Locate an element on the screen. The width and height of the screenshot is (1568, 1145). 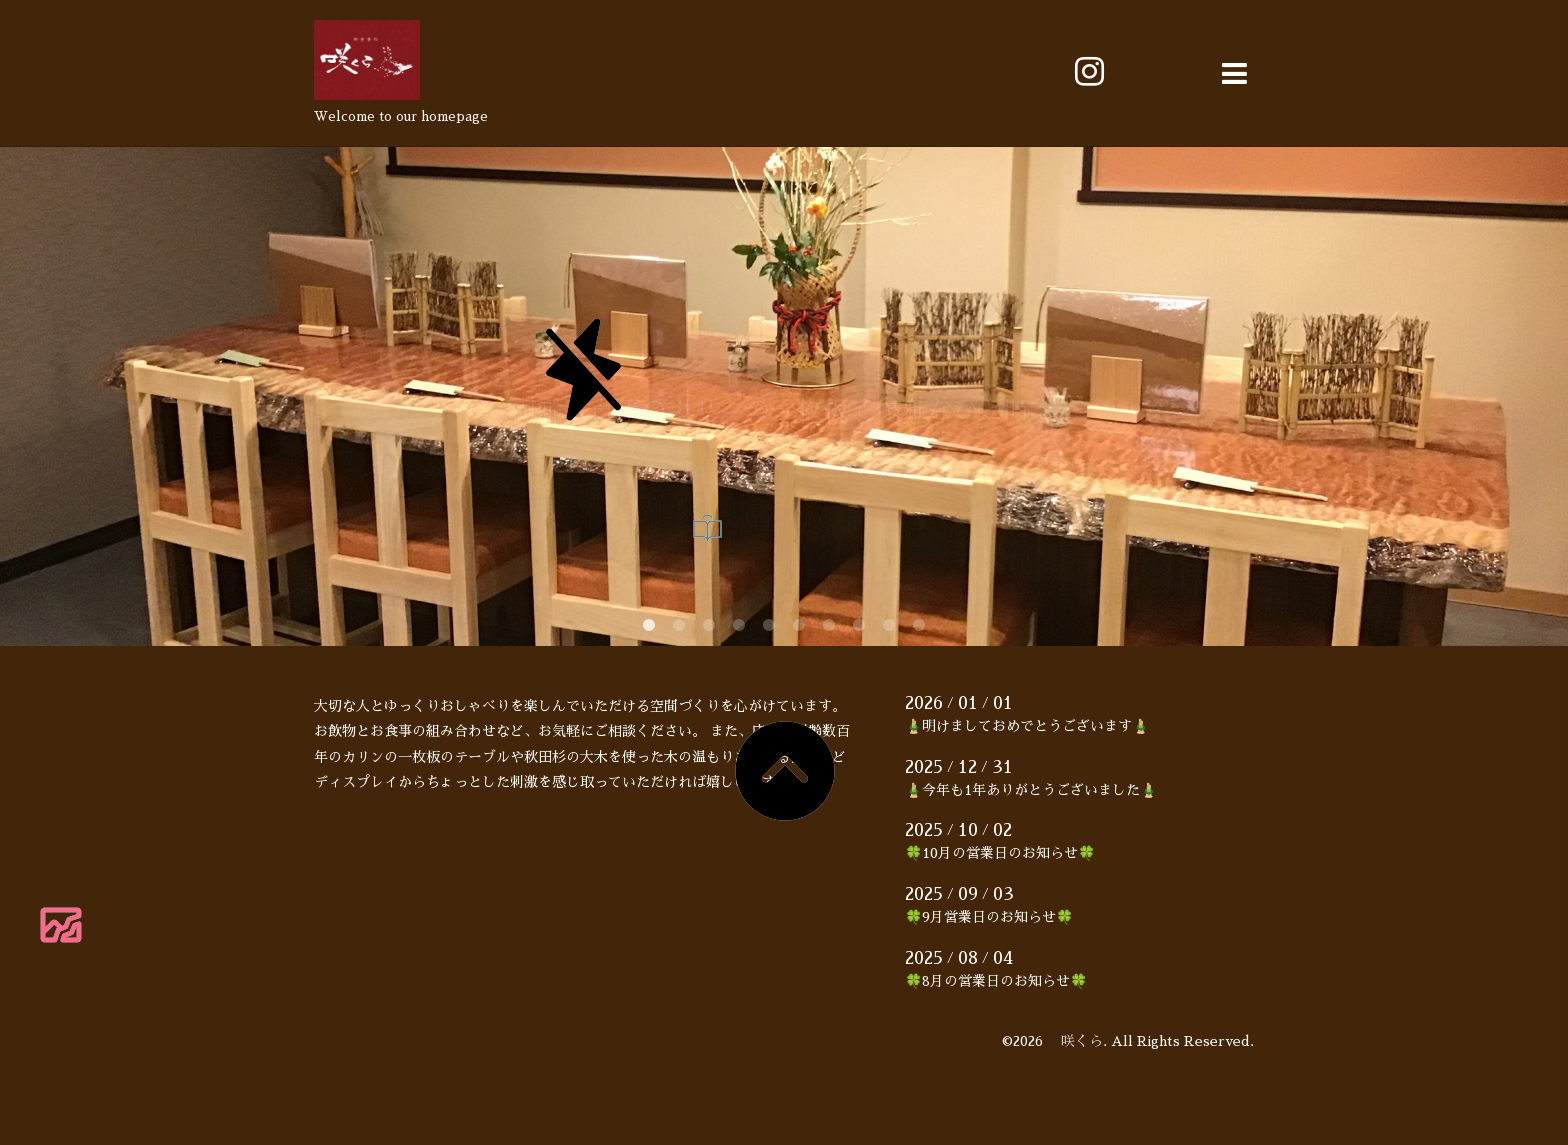
view user profile or contact details is located at coordinates (707, 527).